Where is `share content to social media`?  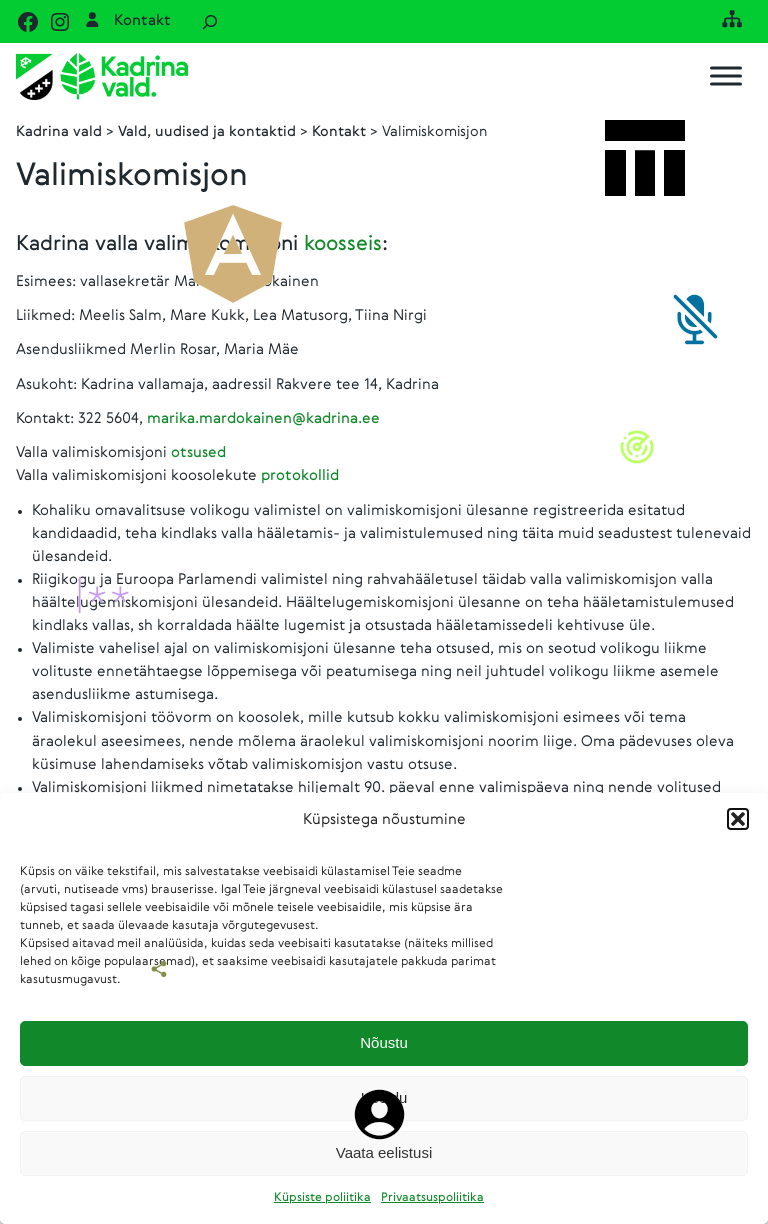 share content to social media is located at coordinates (159, 969).